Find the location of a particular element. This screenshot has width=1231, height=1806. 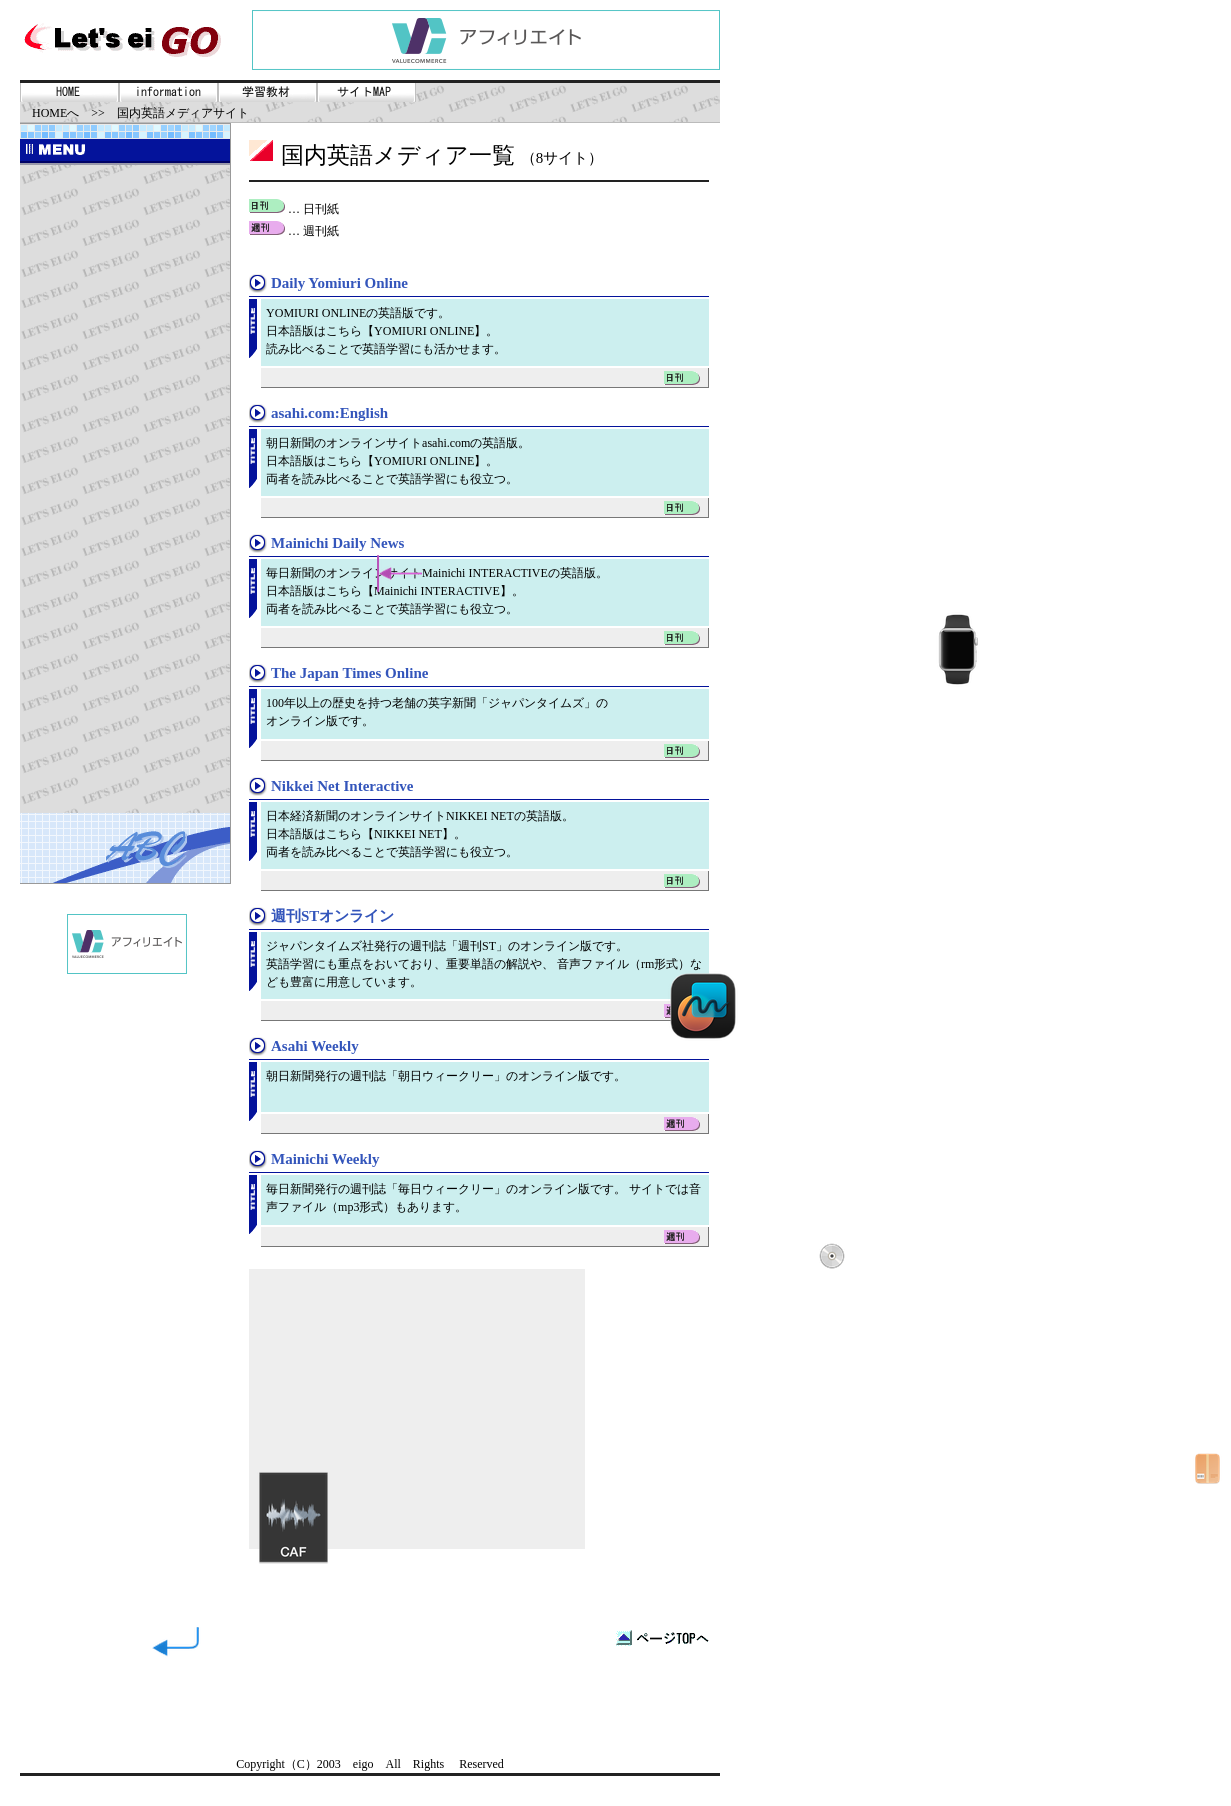

go to the first item in a list or sequence is located at coordinates (399, 573).